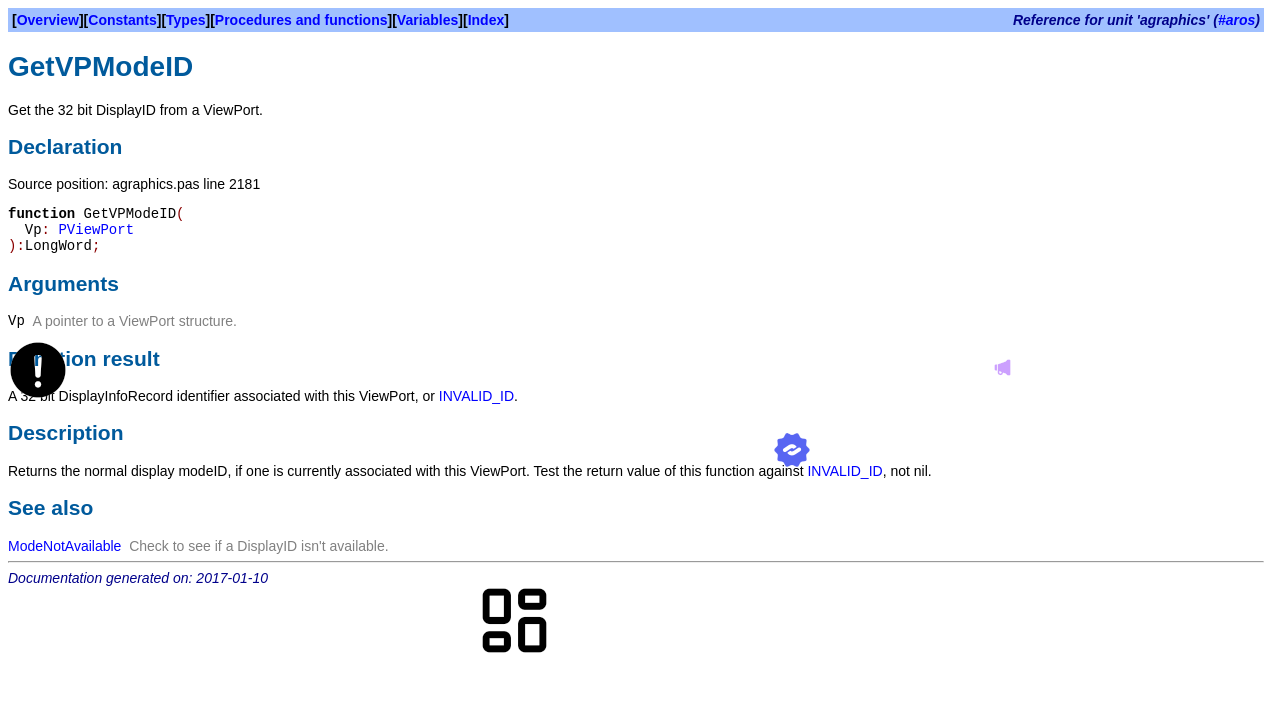  What do you see at coordinates (38, 370) in the screenshot?
I see `indicates an error or problem has occurred` at bounding box center [38, 370].